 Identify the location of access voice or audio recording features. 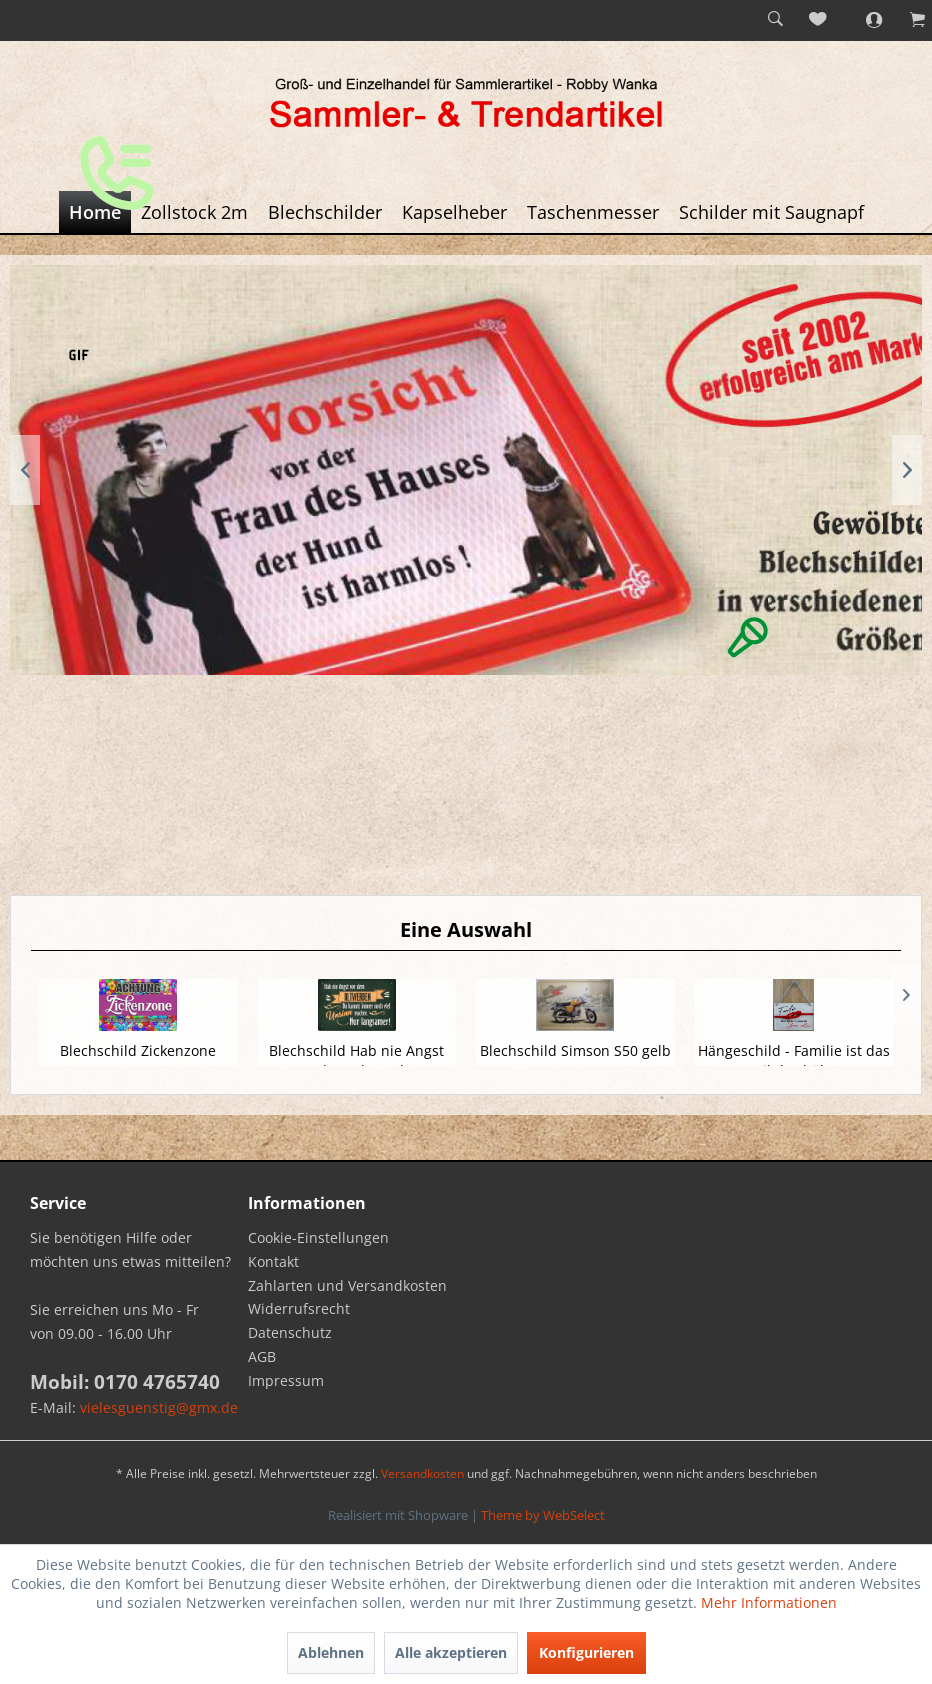
(747, 638).